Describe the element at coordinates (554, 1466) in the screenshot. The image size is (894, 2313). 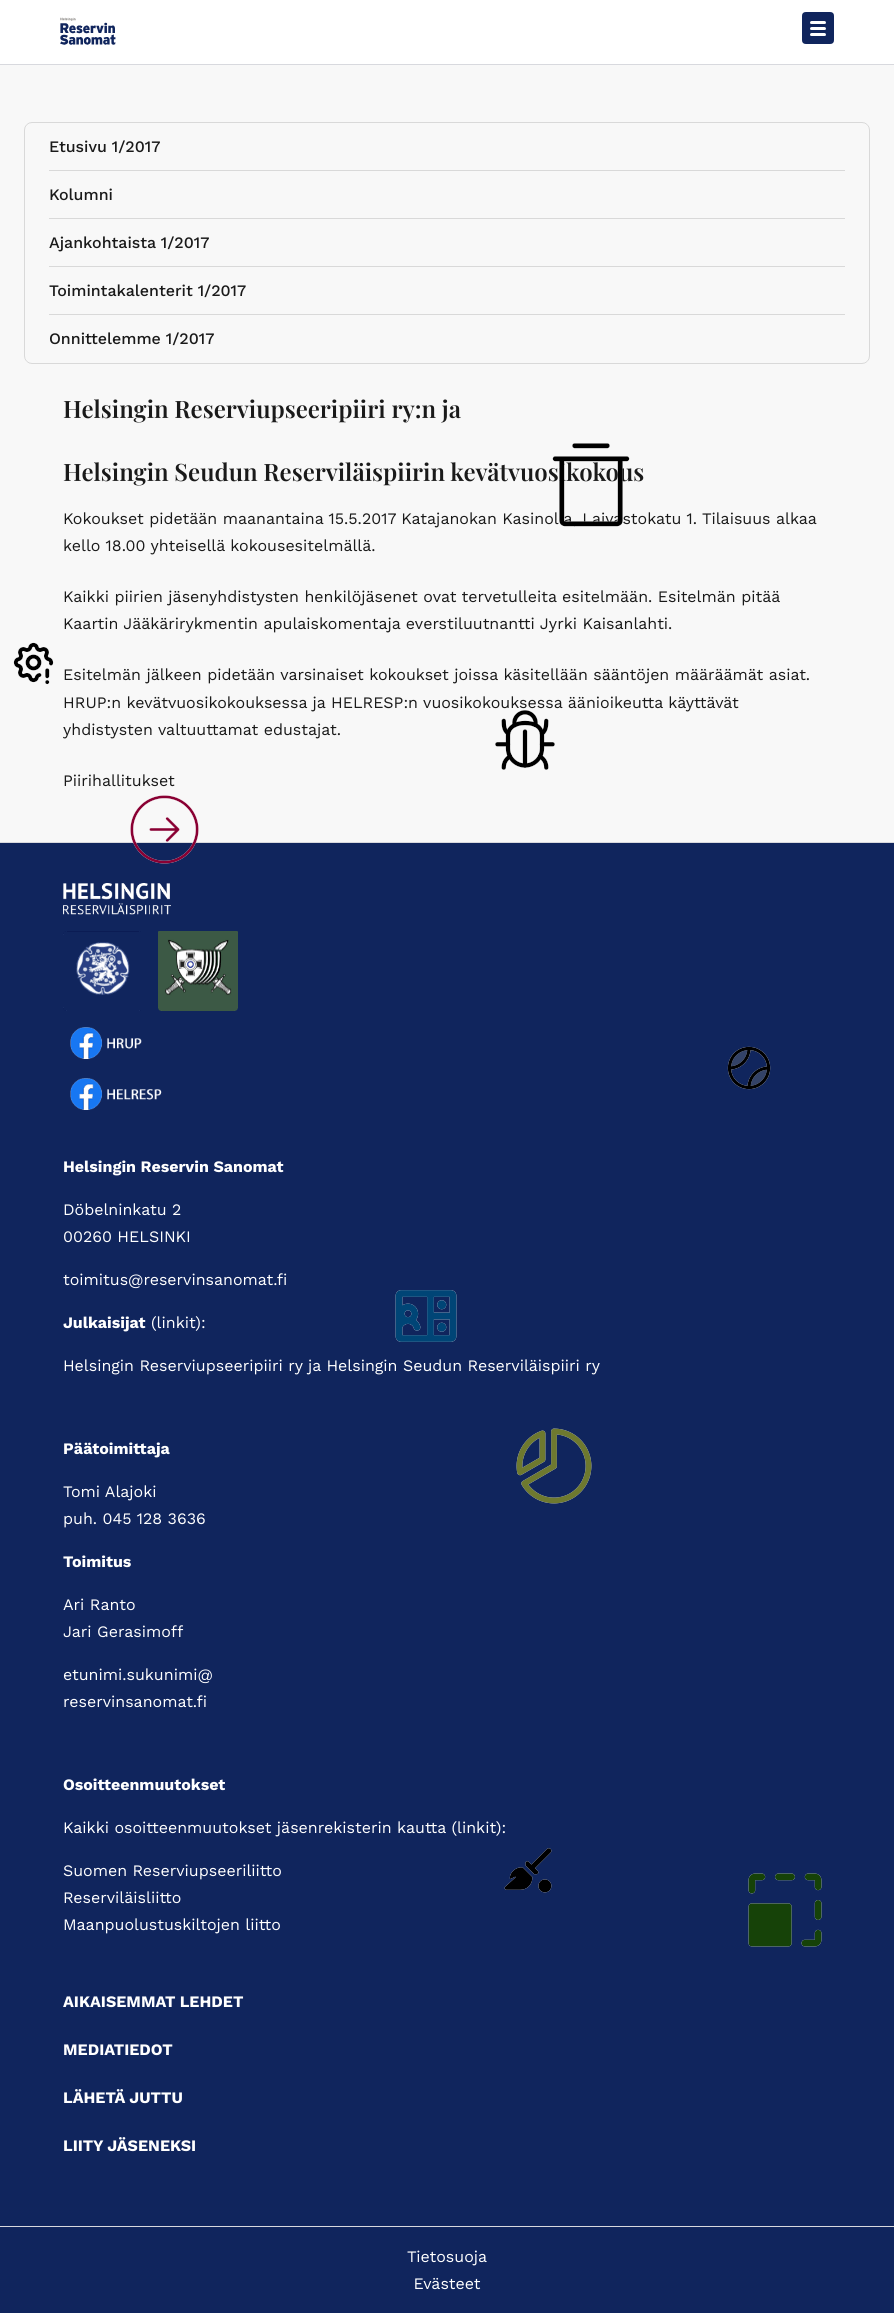
I see `view analytics or statistics breakdown` at that location.